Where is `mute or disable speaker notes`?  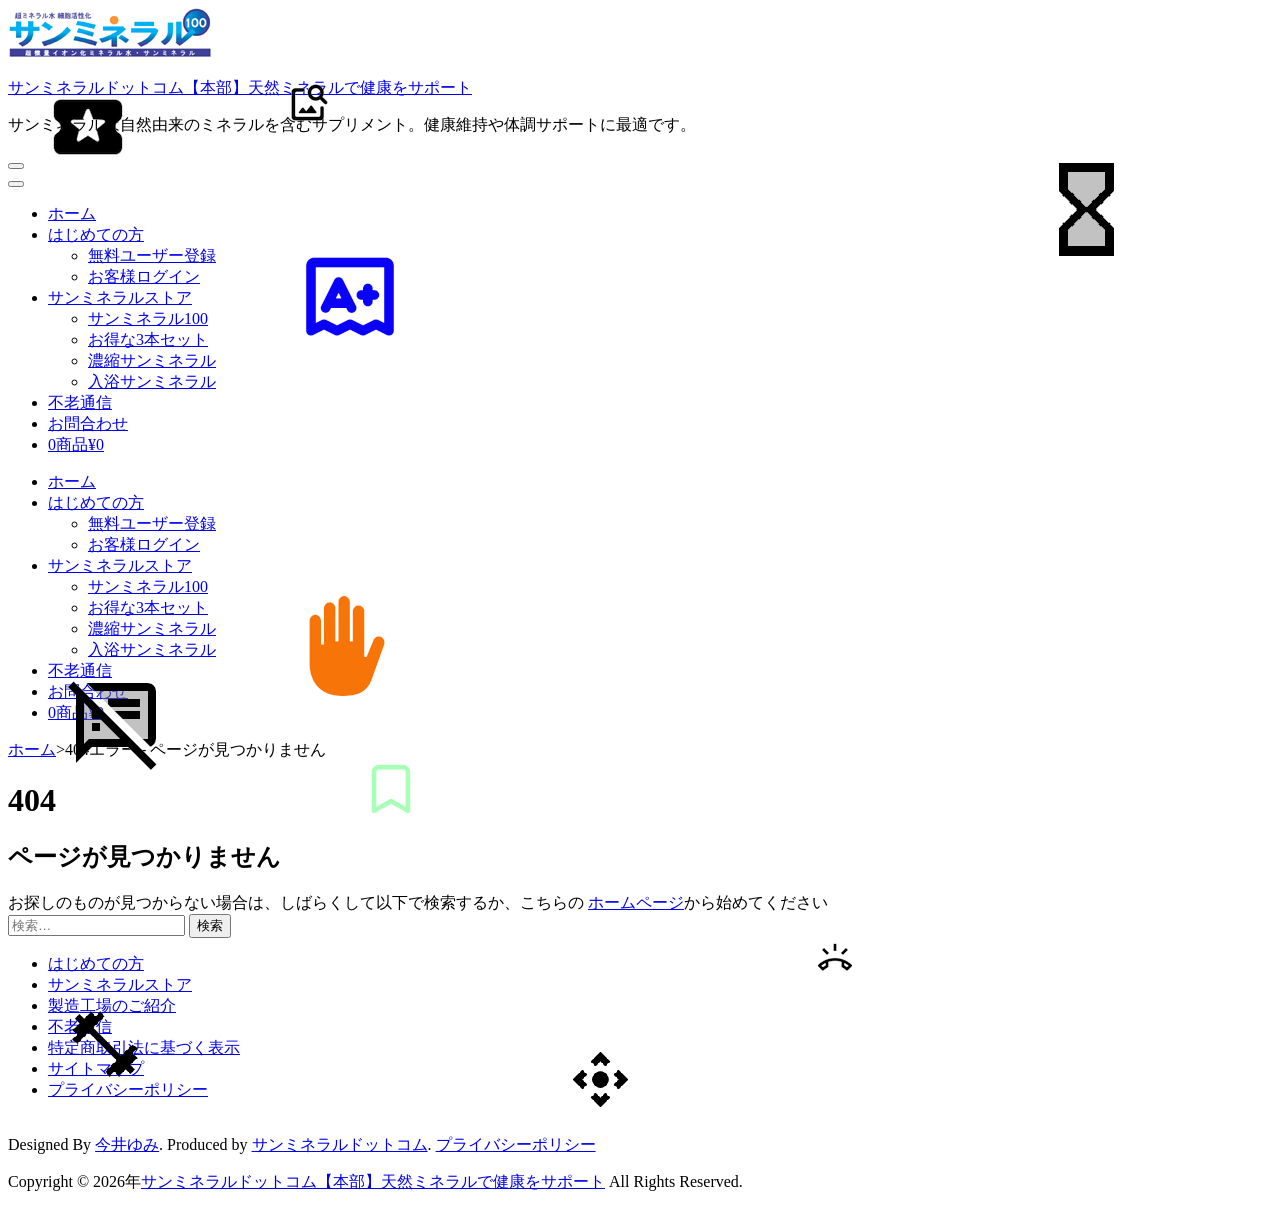
mute or disable speaker notes is located at coordinates (116, 723).